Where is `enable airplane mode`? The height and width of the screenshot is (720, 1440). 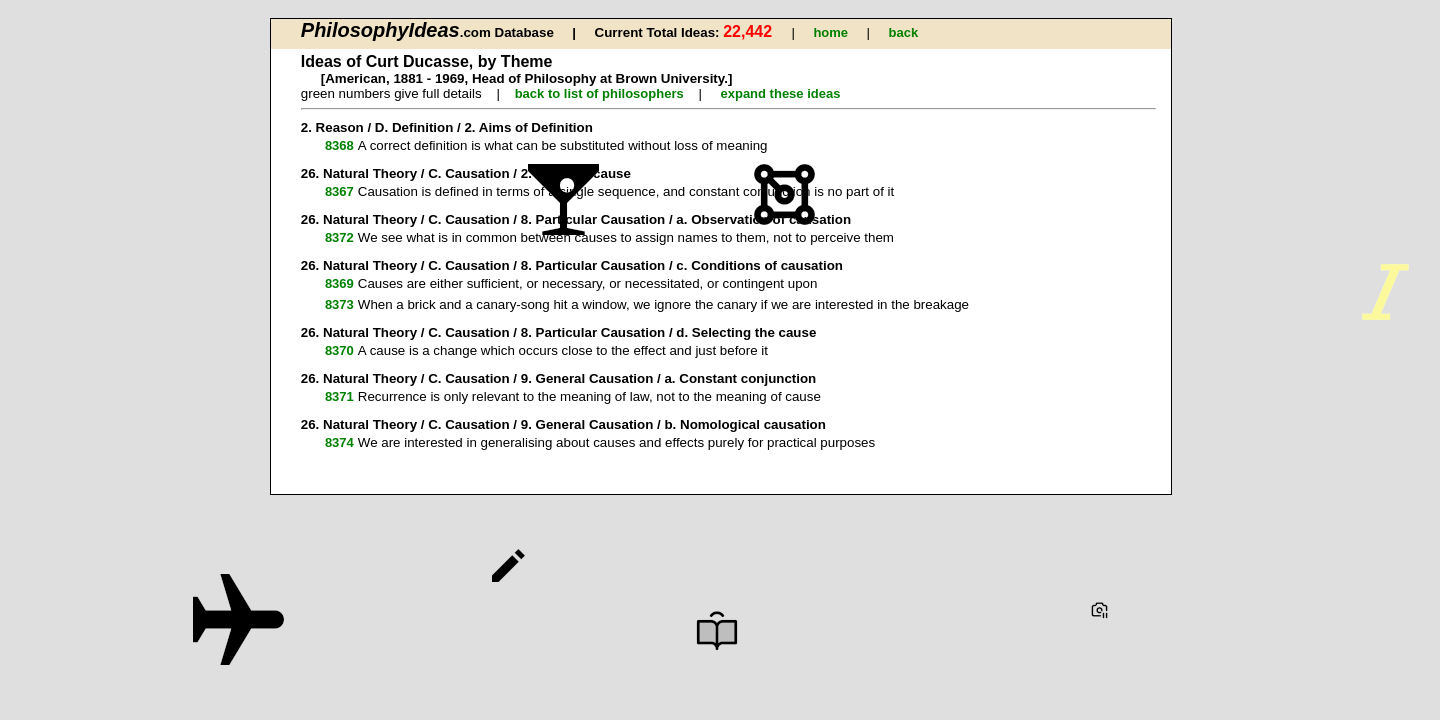 enable airplane mode is located at coordinates (238, 619).